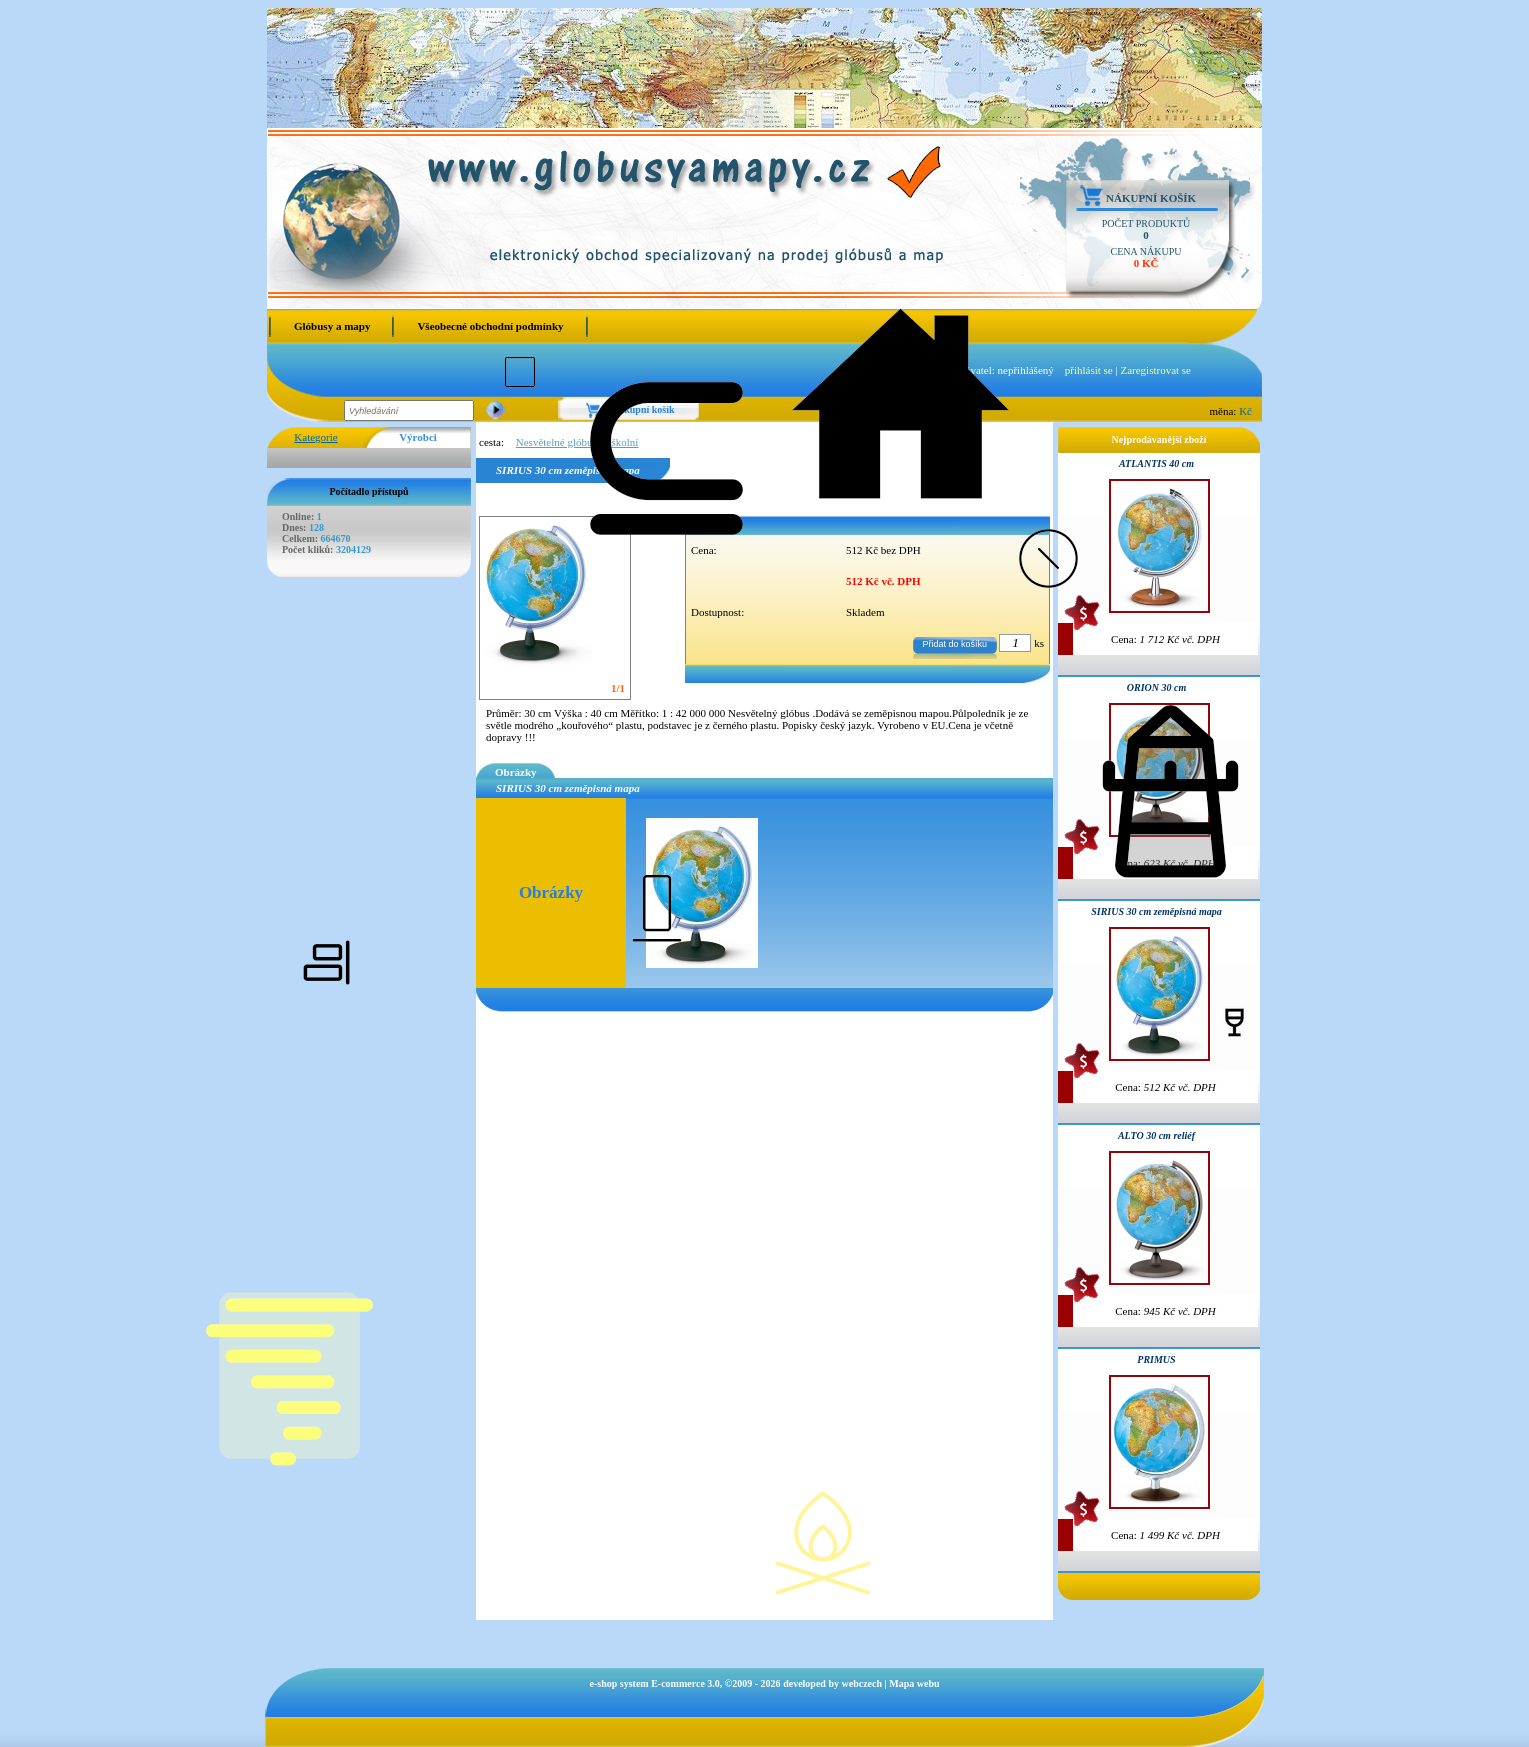 The width and height of the screenshot is (1529, 1747). What do you see at coordinates (1170, 797) in the screenshot?
I see `access guidance or navigation features` at bounding box center [1170, 797].